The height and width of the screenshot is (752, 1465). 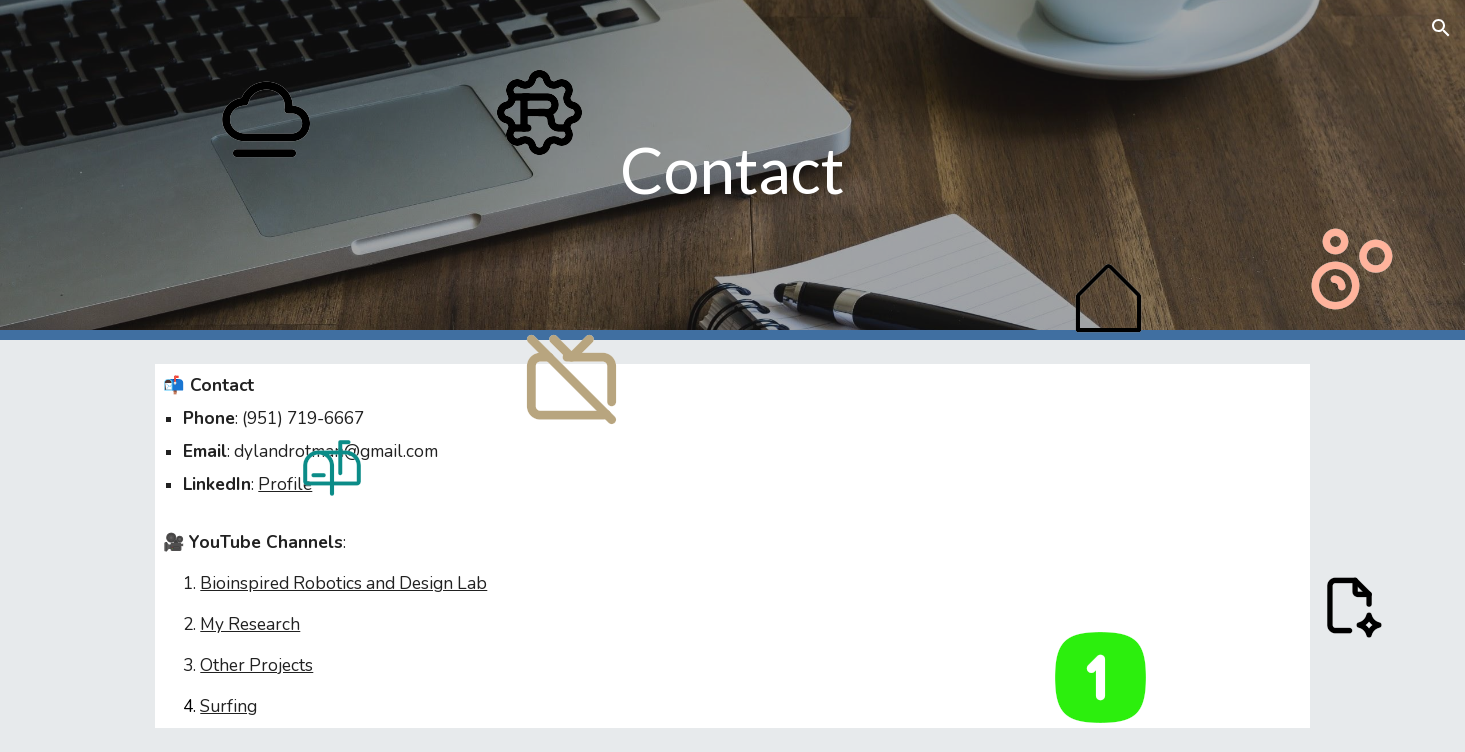 I want to click on tv or display is currently off or disabled, so click(x=571, y=379).